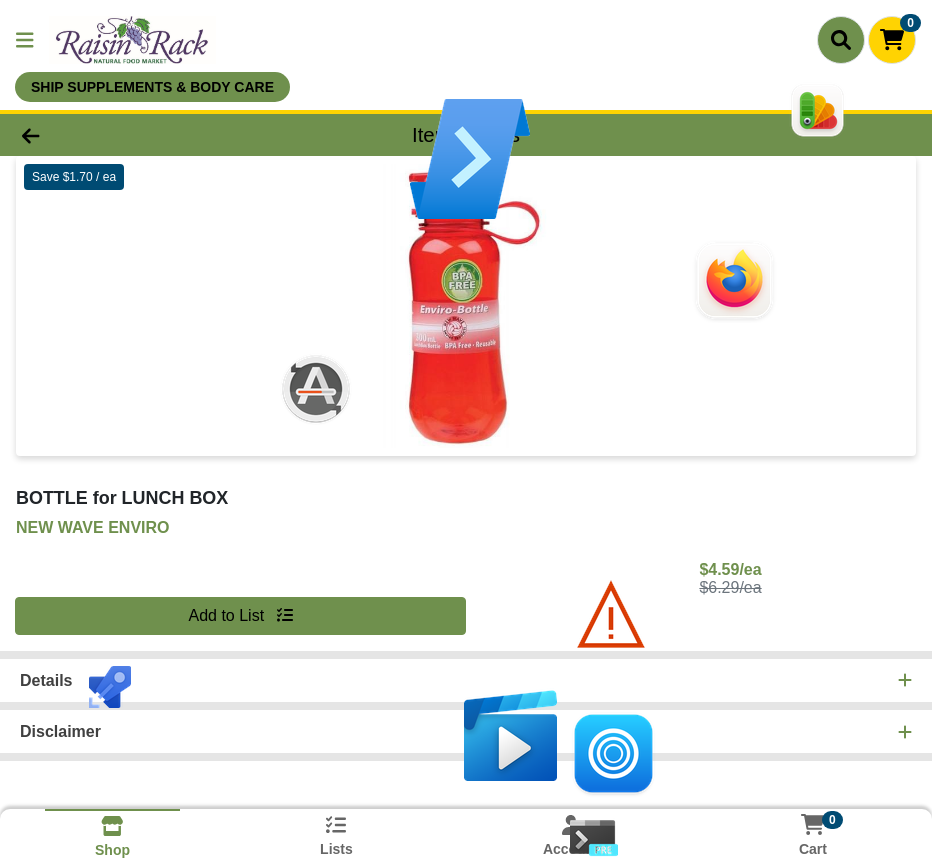  Describe the element at coordinates (316, 389) in the screenshot. I see `open the update manager application` at that location.